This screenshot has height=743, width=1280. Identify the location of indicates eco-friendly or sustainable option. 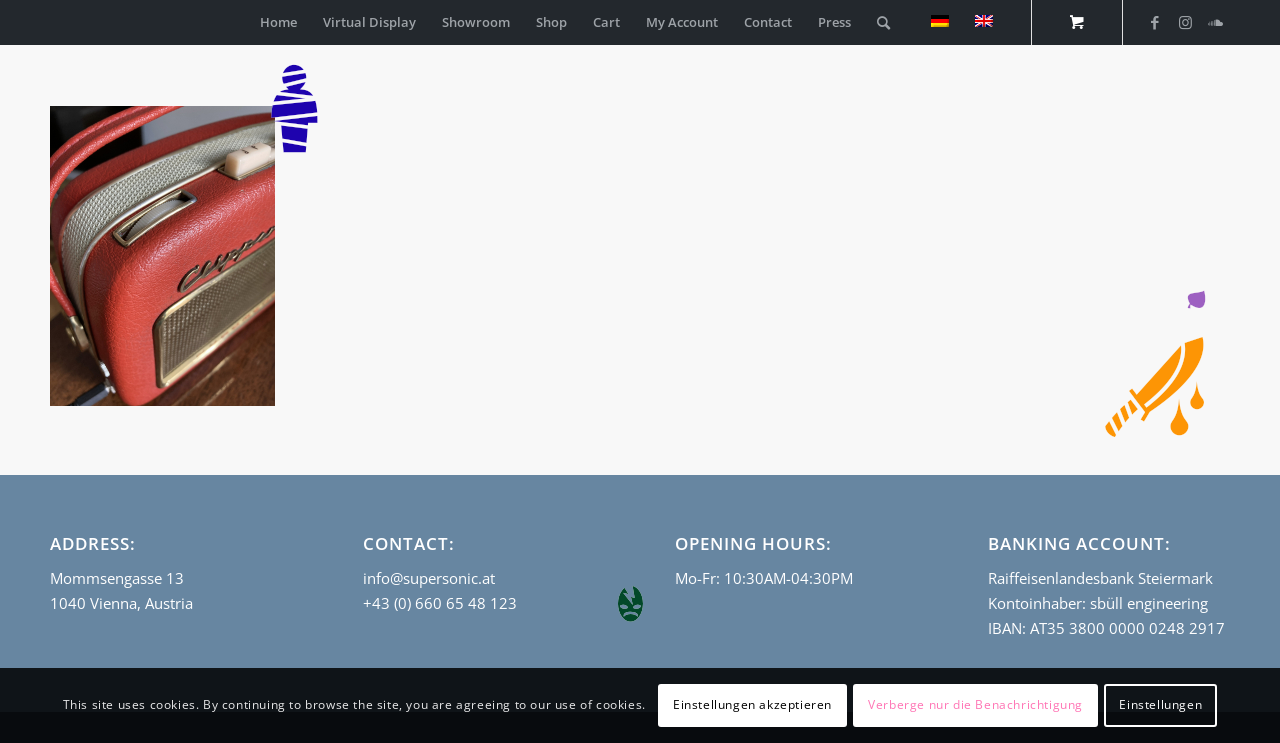
(1196, 299).